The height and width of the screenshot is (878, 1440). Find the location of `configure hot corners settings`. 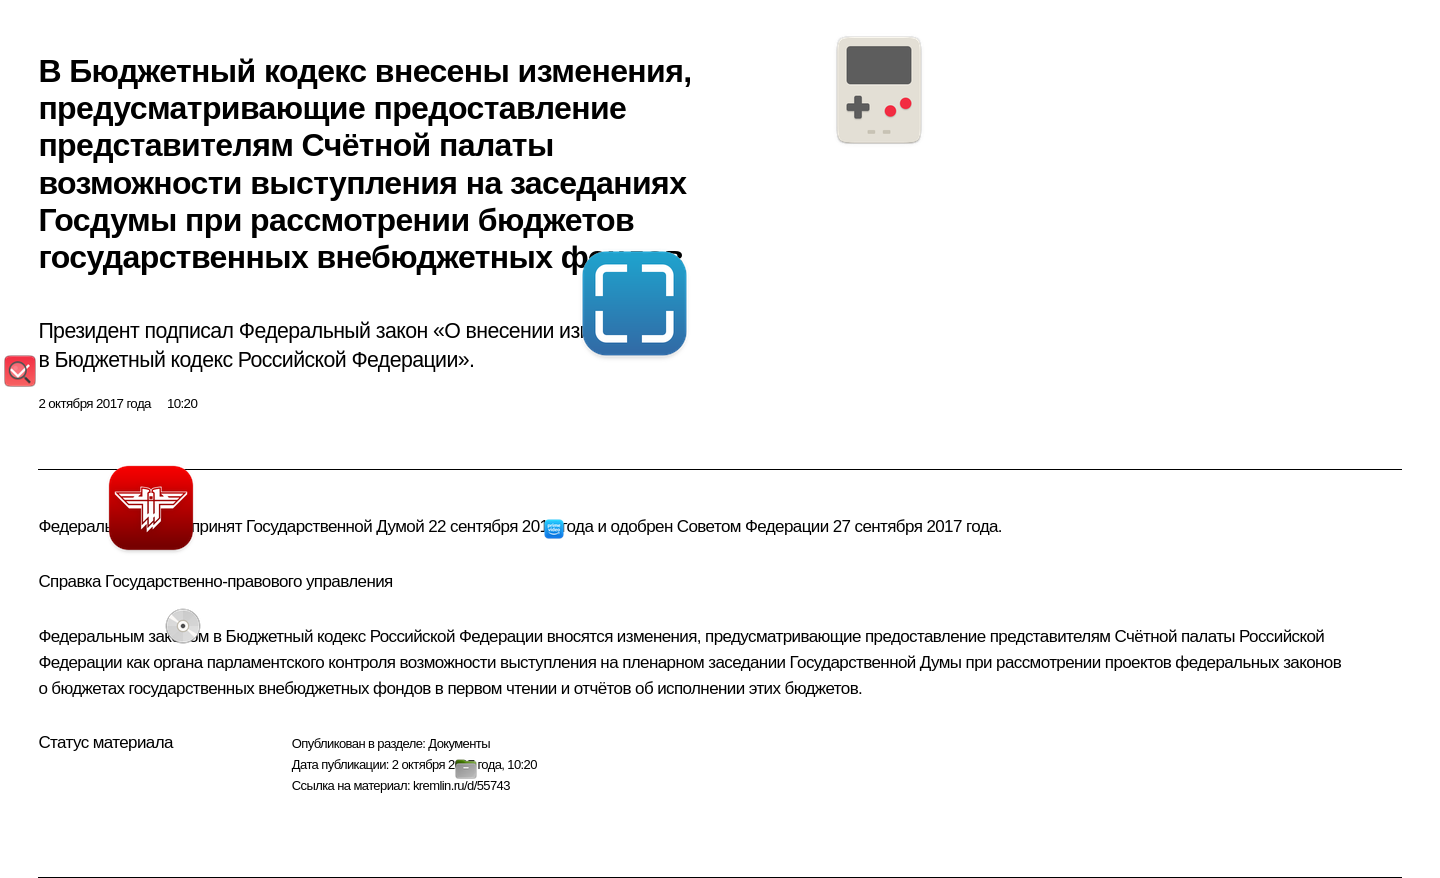

configure hot corners settings is located at coordinates (634, 303).